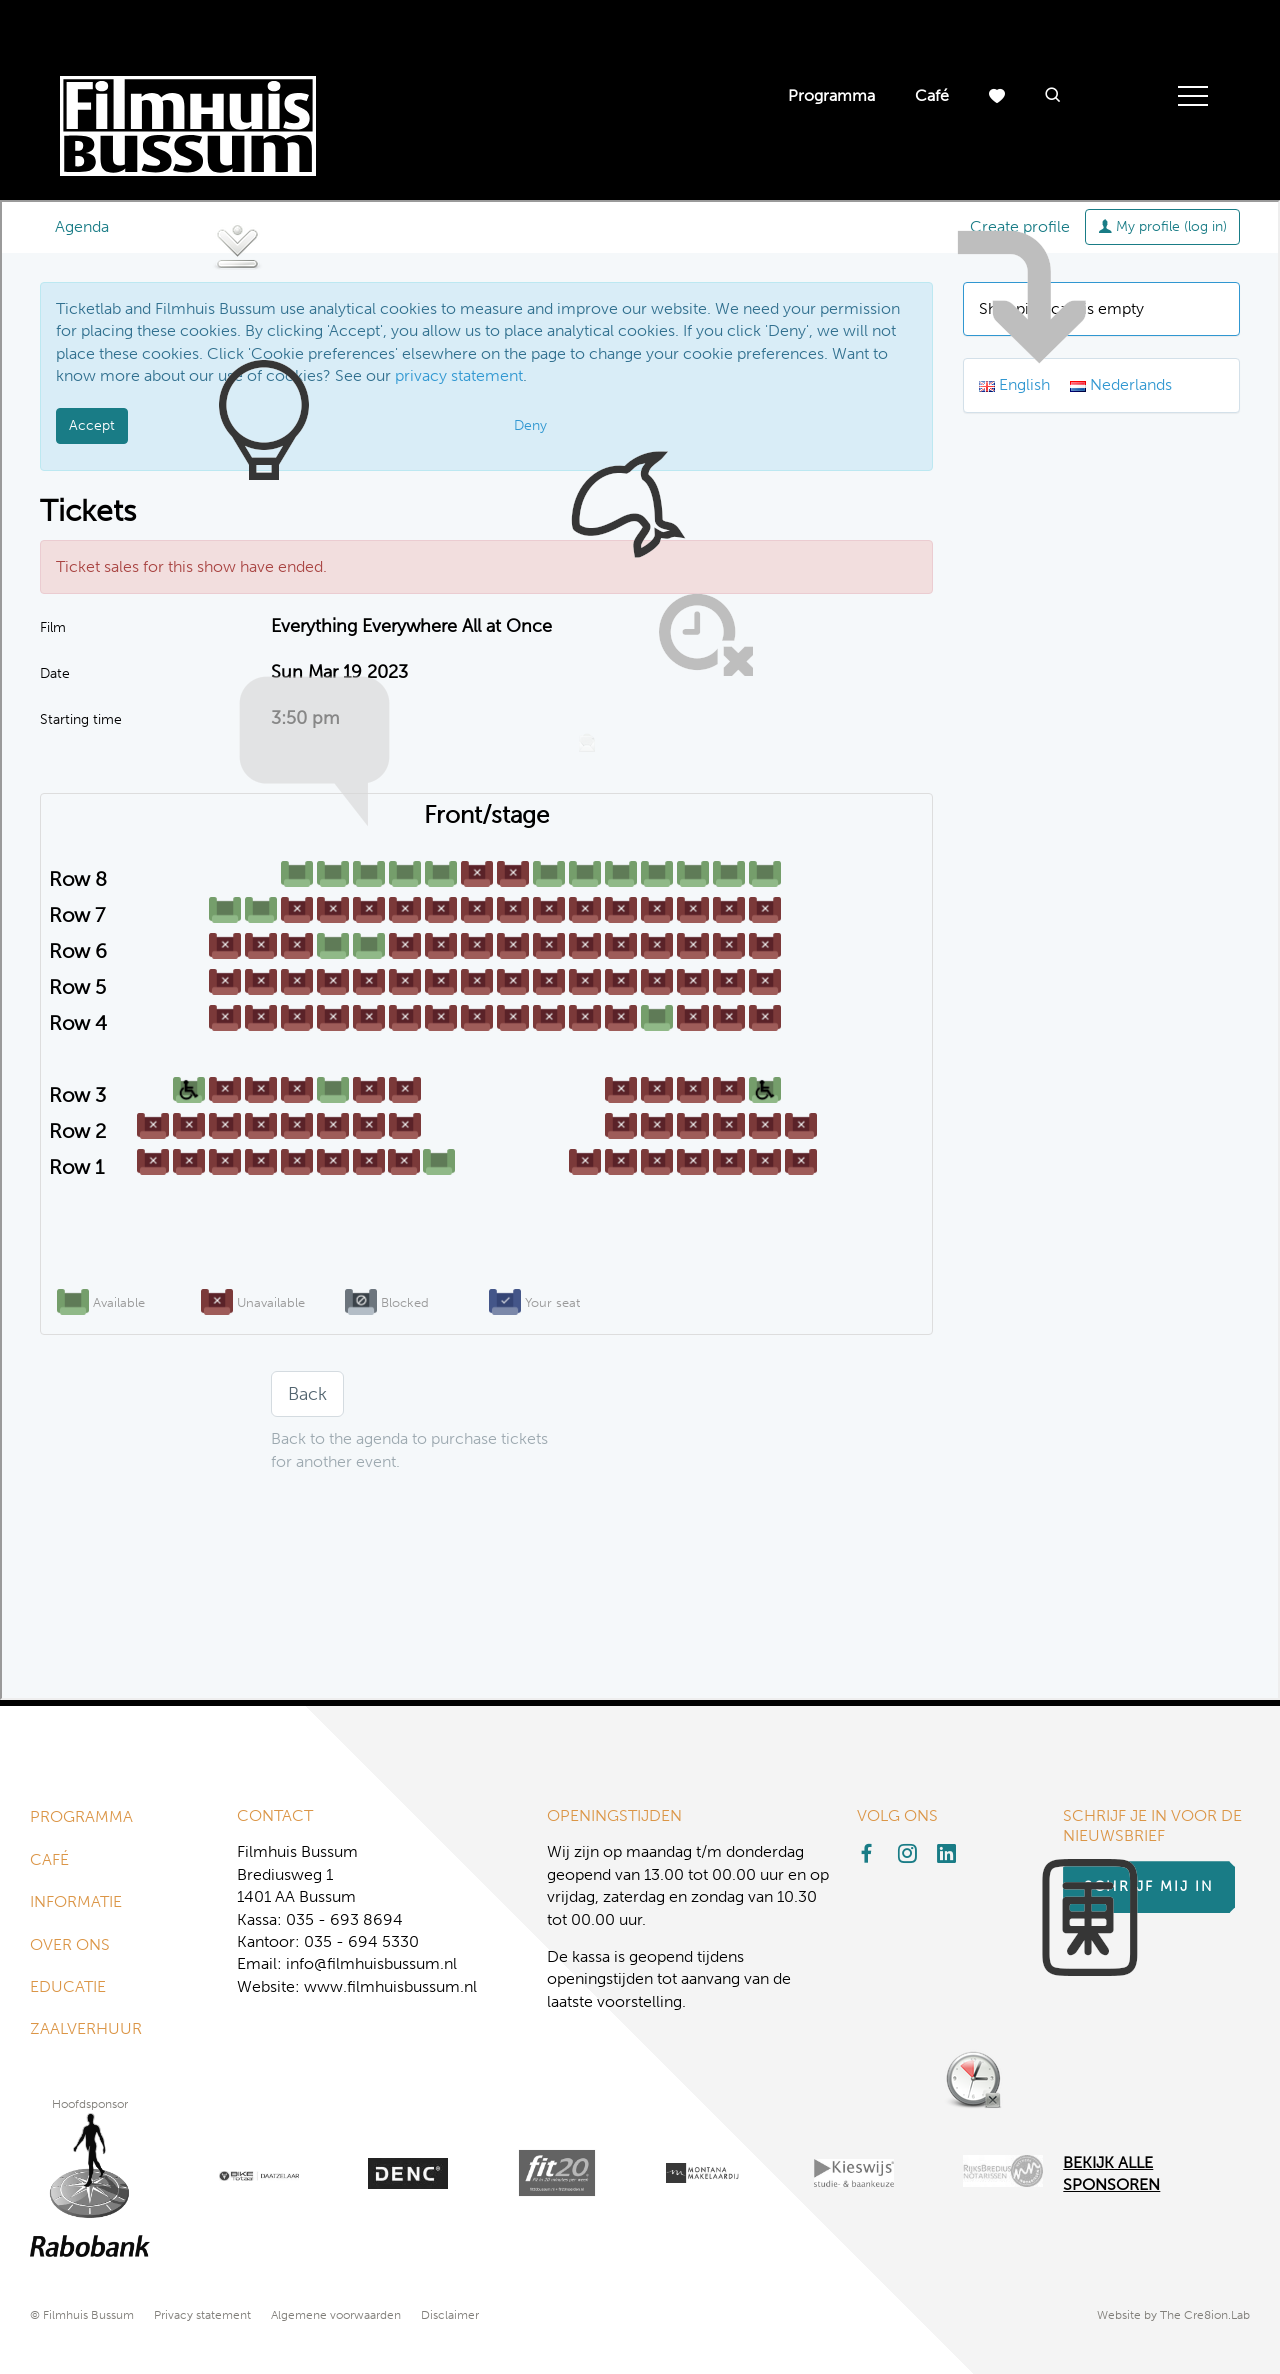  What do you see at coordinates (587, 743) in the screenshot?
I see `indicates an email has been read` at bounding box center [587, 743].